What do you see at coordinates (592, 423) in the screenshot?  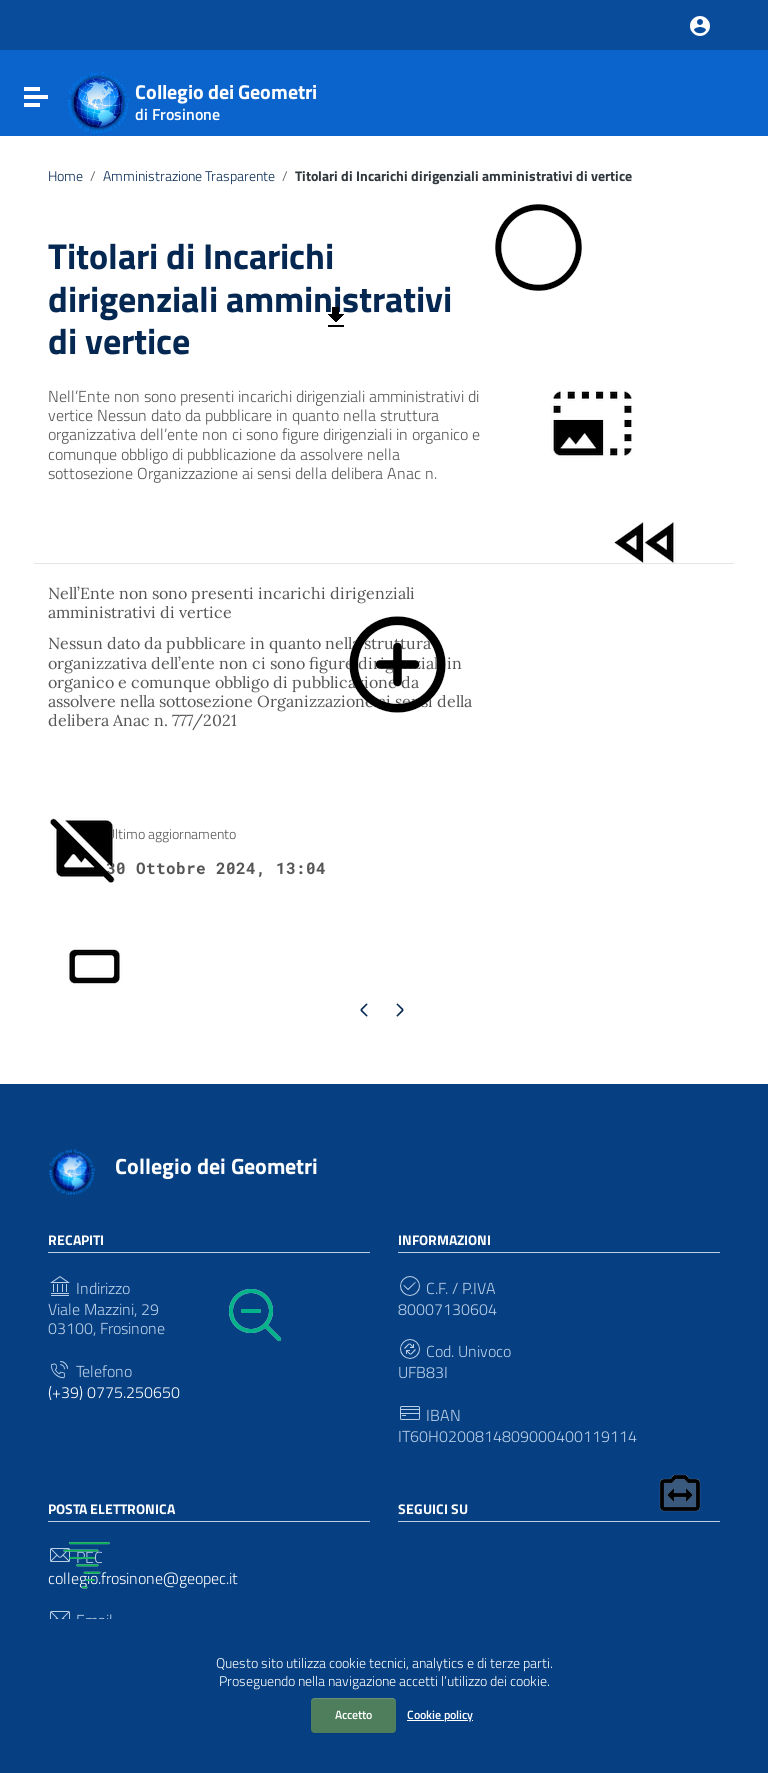 I see `resize image to large format` at bounding box center [592, 423].